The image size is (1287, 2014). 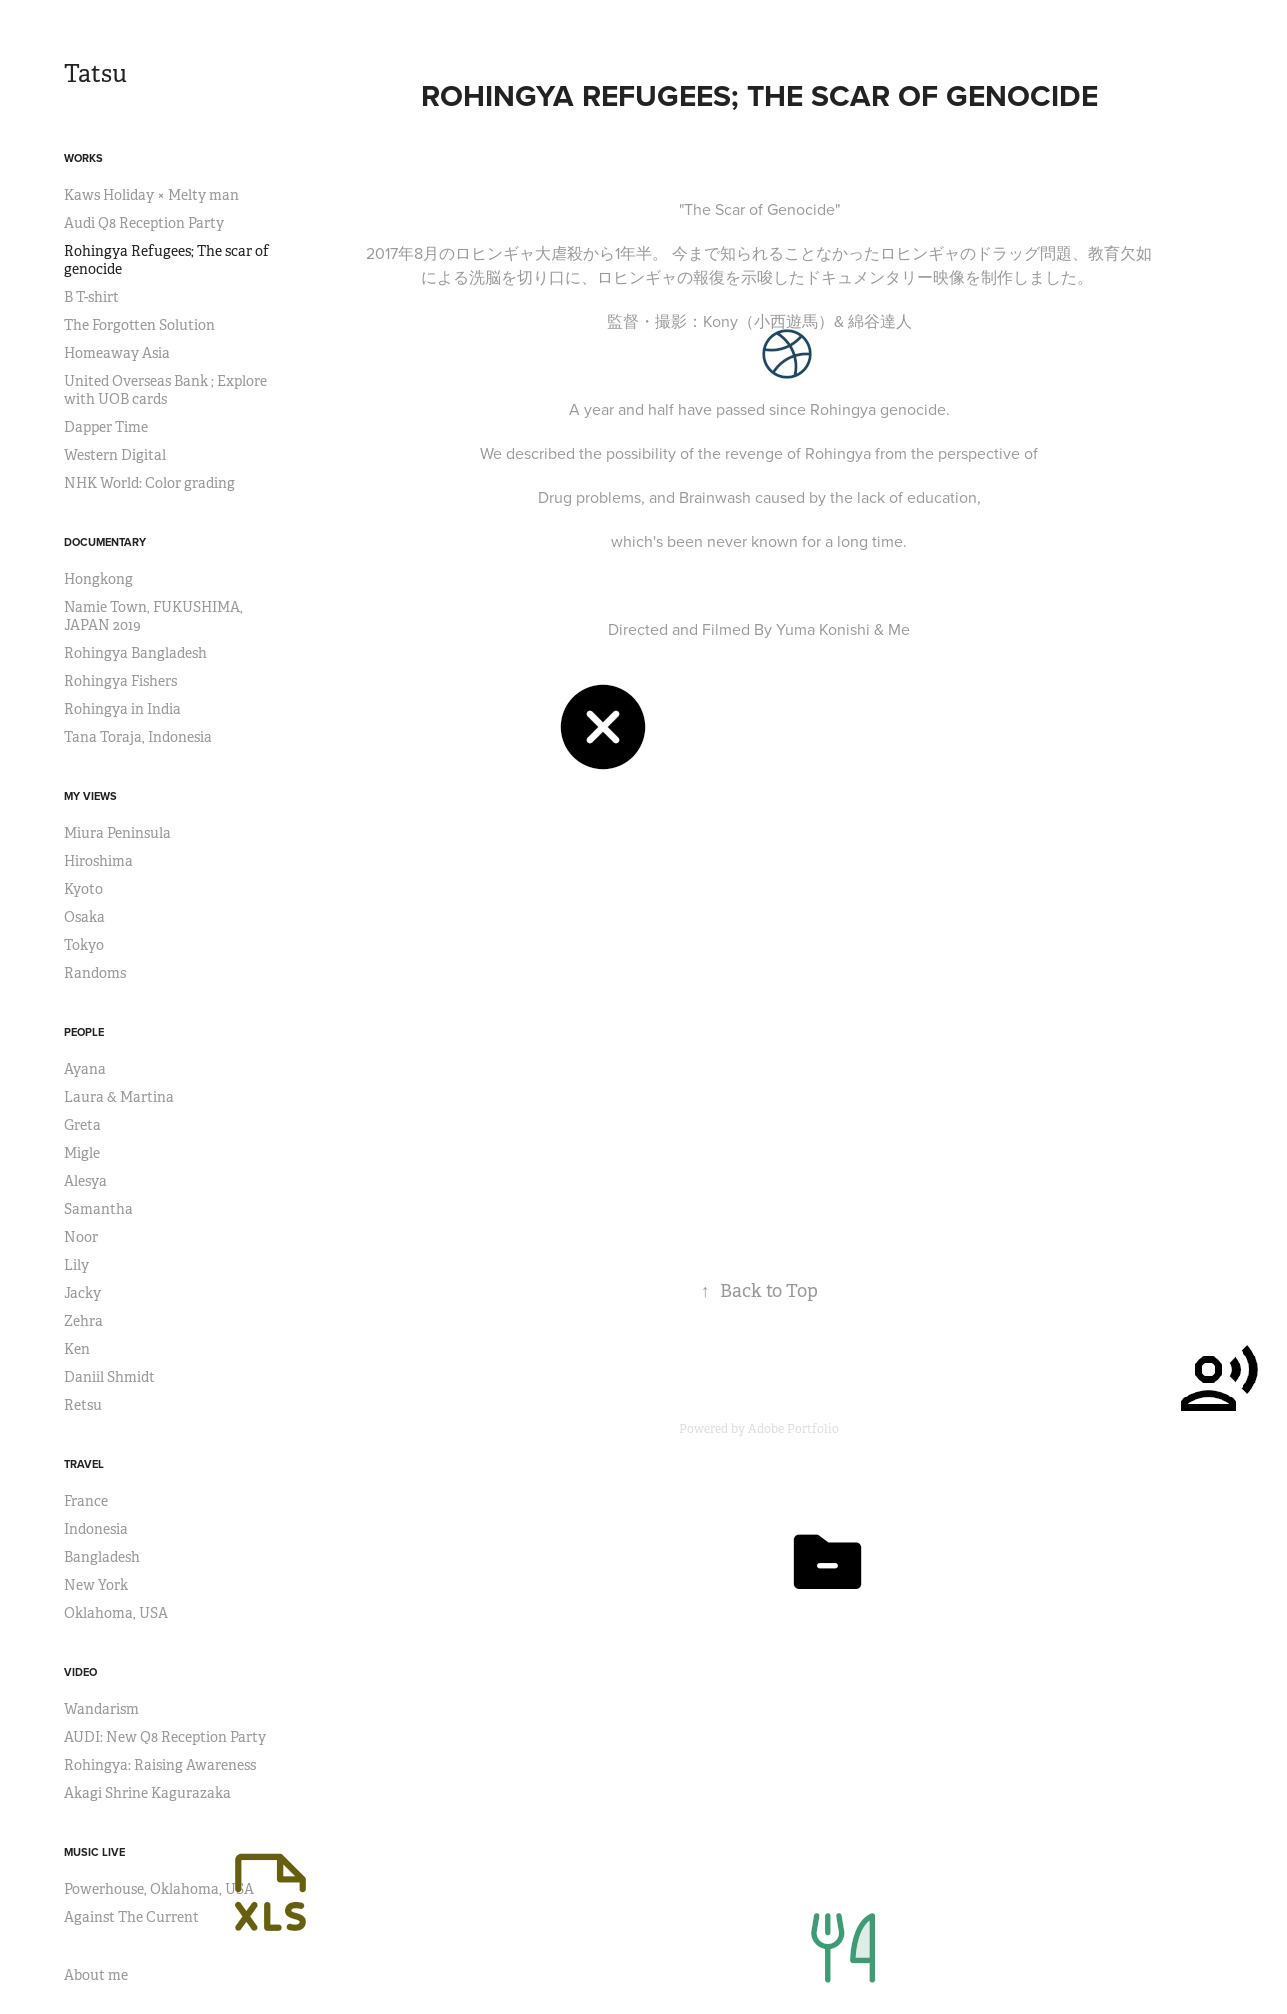 What do you see at coordinates (603, 727) in the screenshot?
I see `close or dismiss a dialog` at bounding box center [603, 727].